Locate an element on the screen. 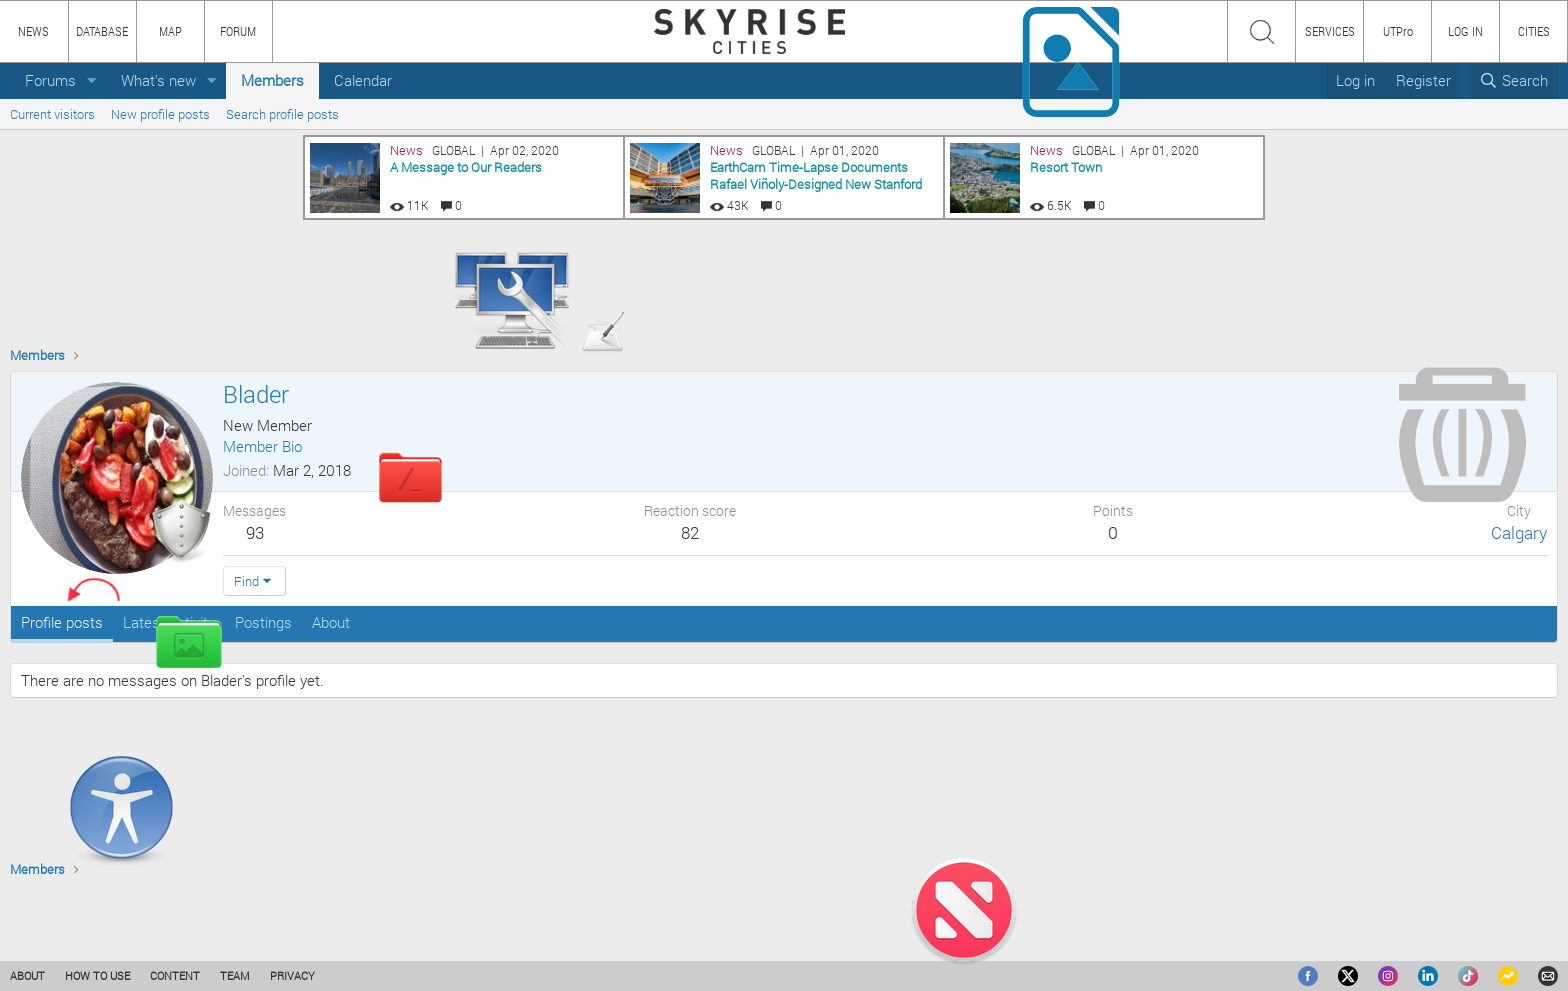  open your images folder is located at coordinates (189, 642).